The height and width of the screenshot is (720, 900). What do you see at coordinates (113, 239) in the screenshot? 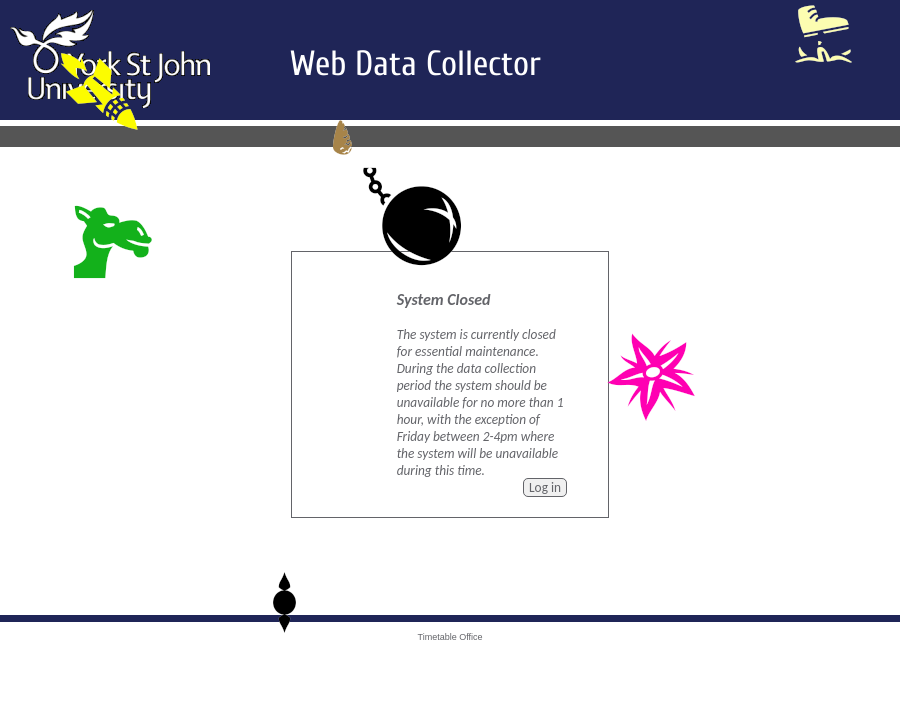
I see `camel-related game content or desert theme` at bounding box center [113, 239].